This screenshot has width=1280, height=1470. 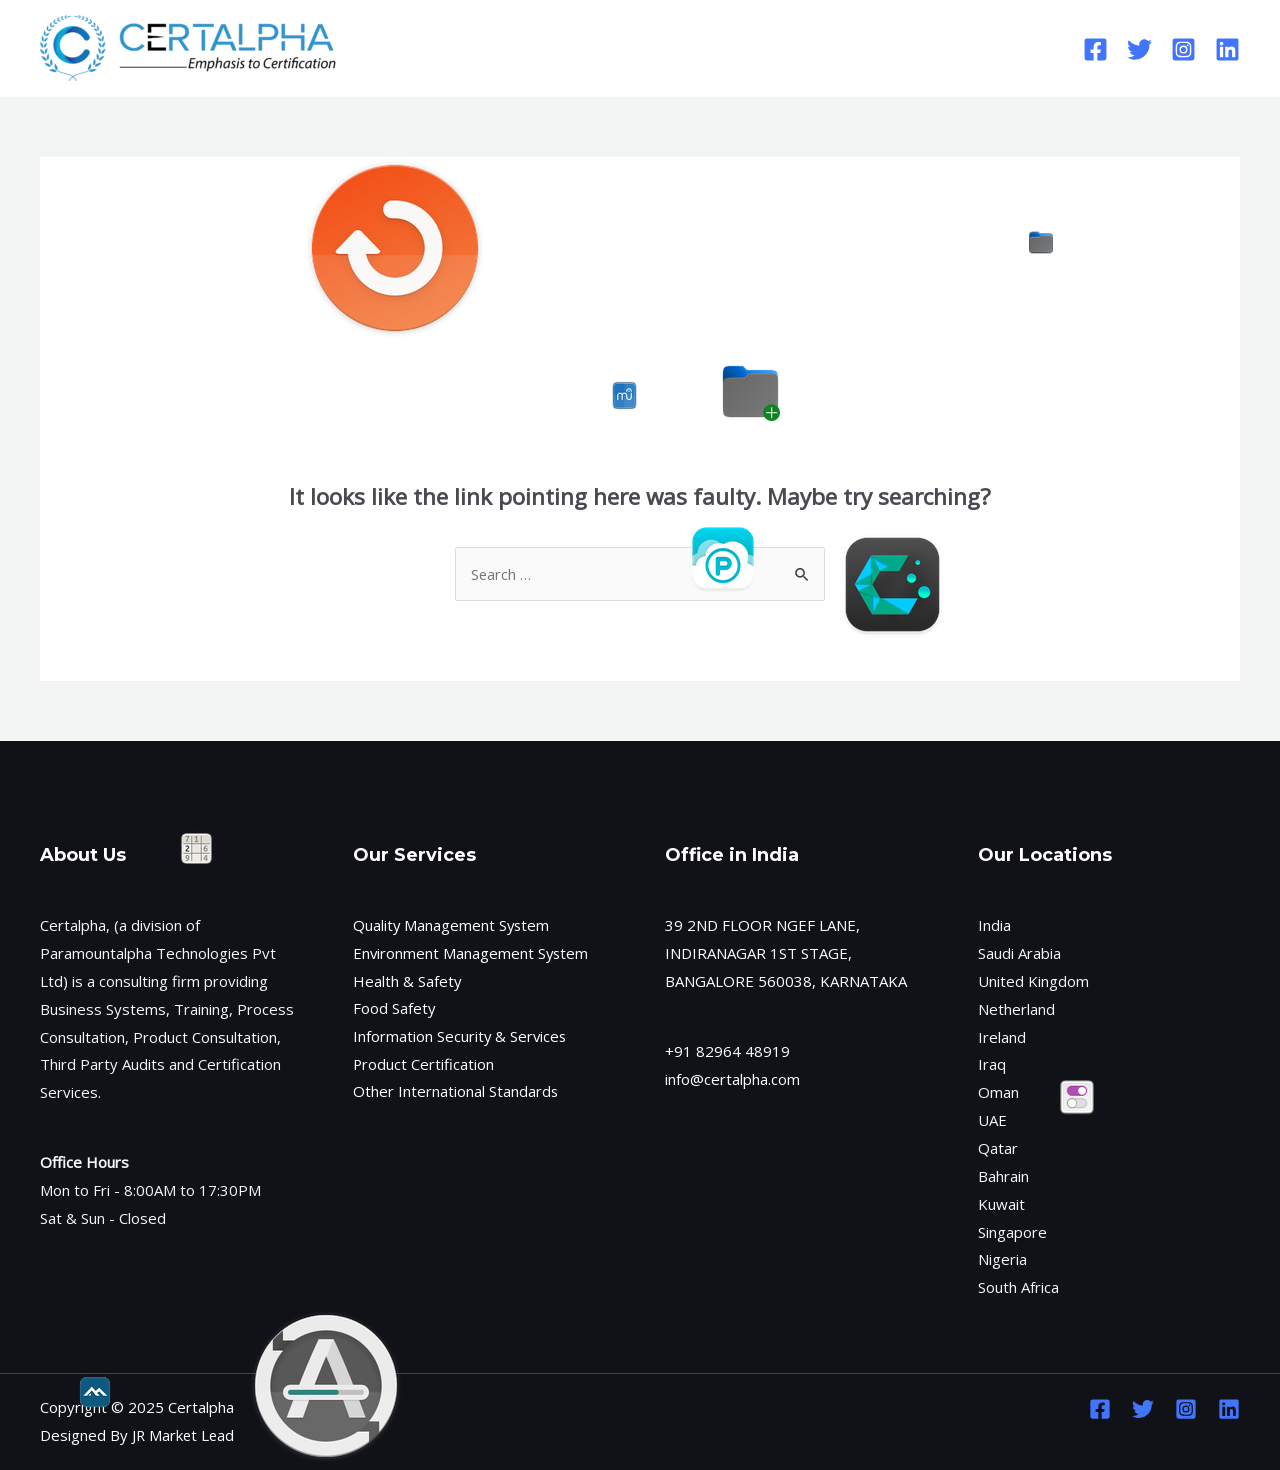 What do you see at coordinates (395, 248) in the screenshot?
I see `open Ubuntu Livepatch settings` at bounding box center [395, 248].